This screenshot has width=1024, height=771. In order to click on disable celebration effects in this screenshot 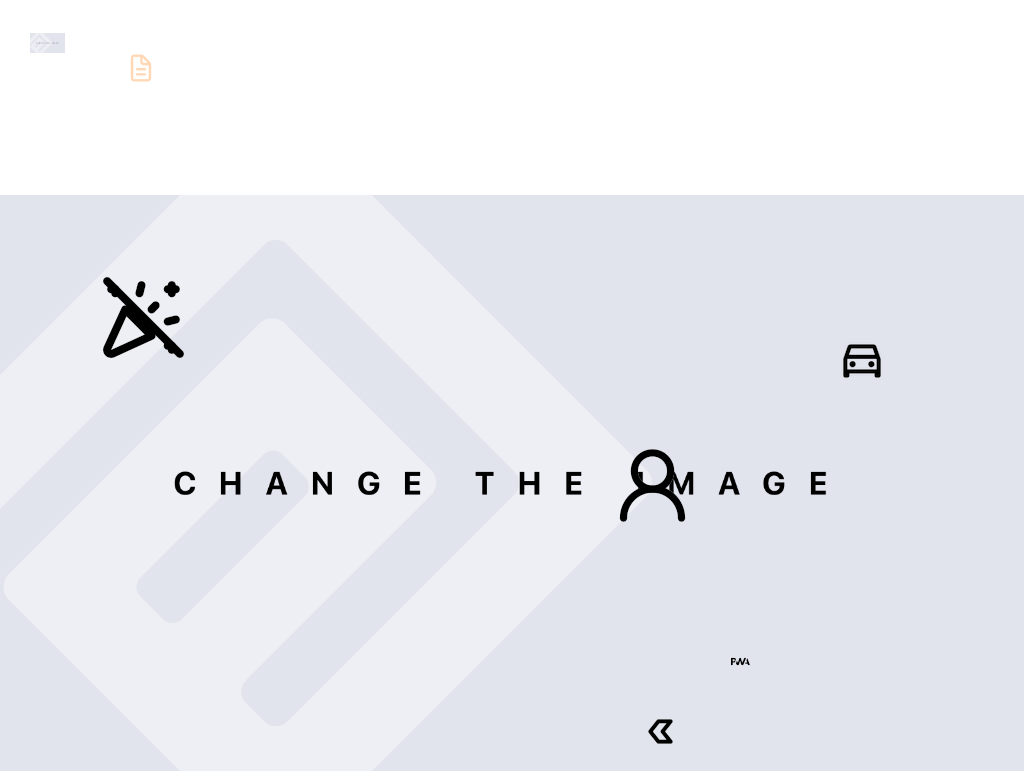, I will do `click(143, 317)`.